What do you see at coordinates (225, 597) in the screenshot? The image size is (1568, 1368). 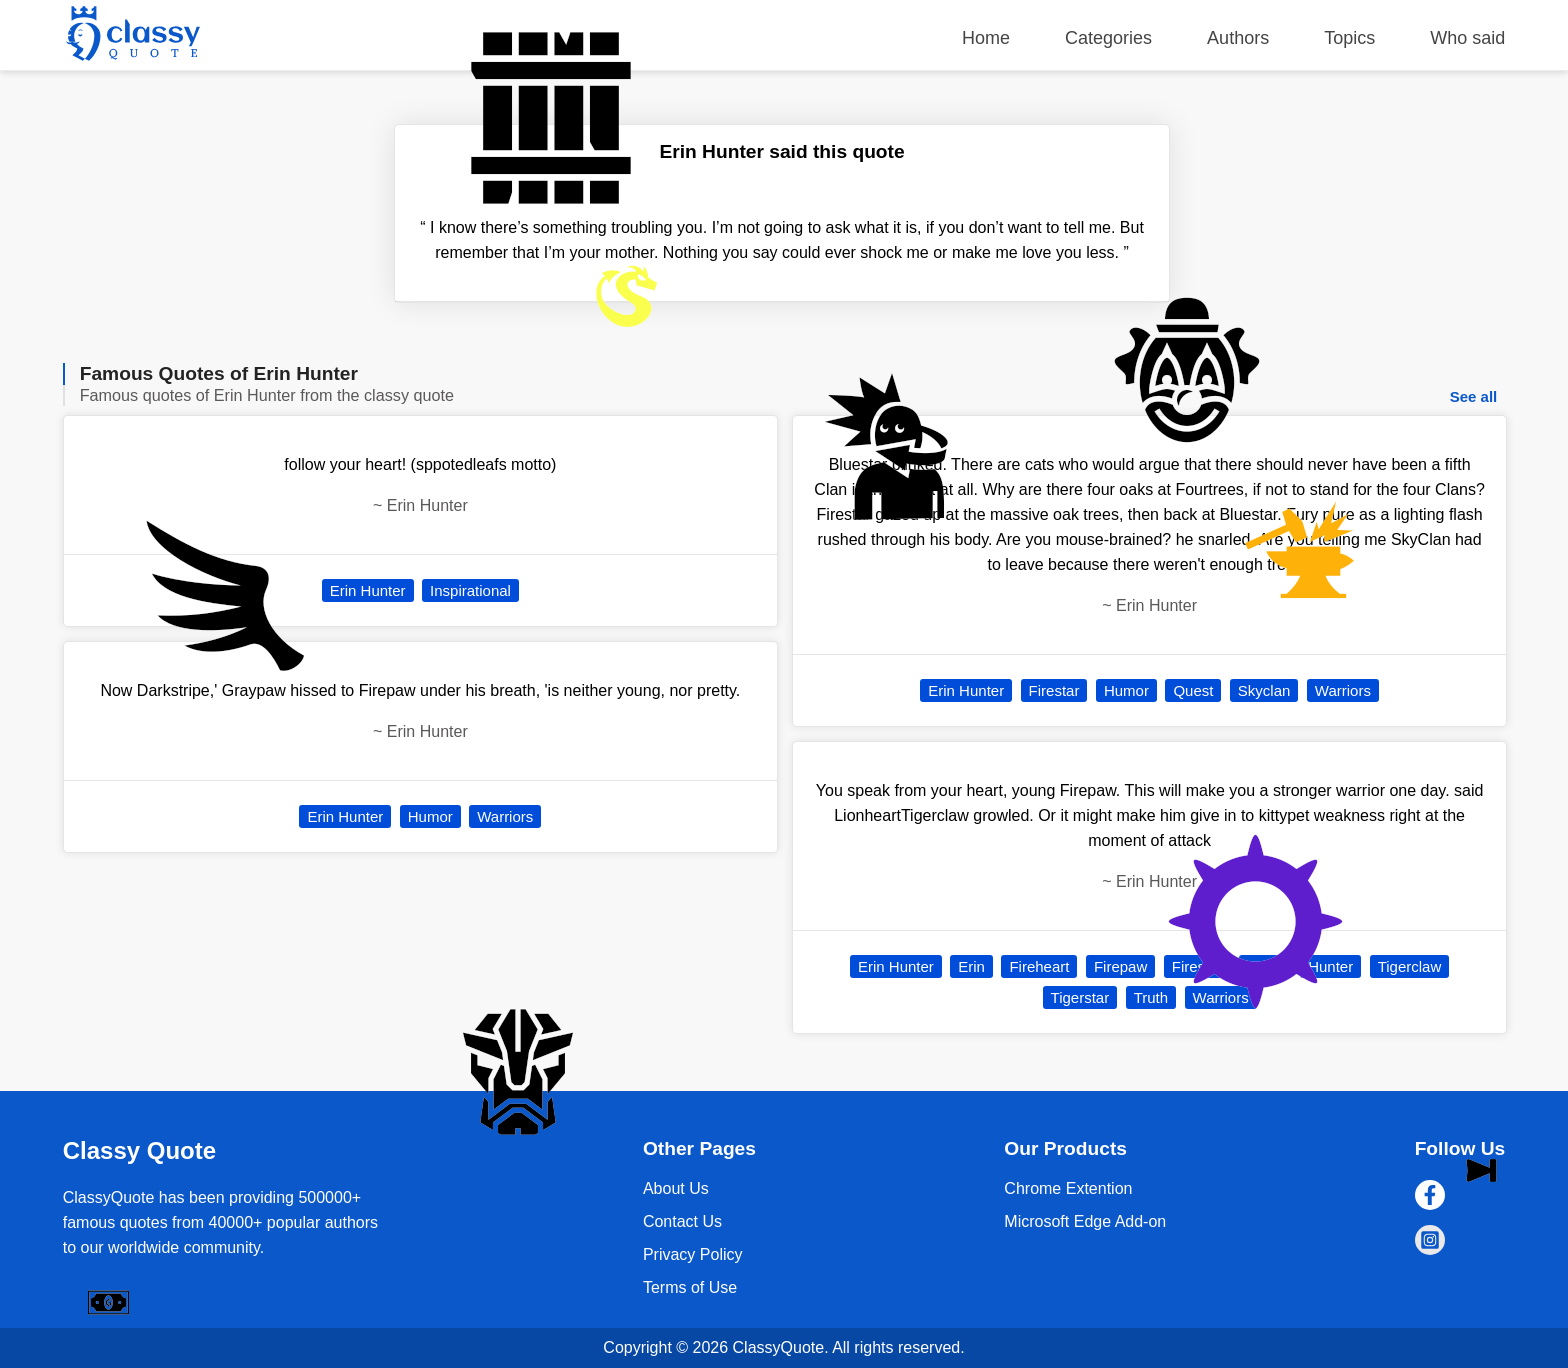 I see `indicates flight or aerial ability in gameplay` at bounding box center [225, 597].